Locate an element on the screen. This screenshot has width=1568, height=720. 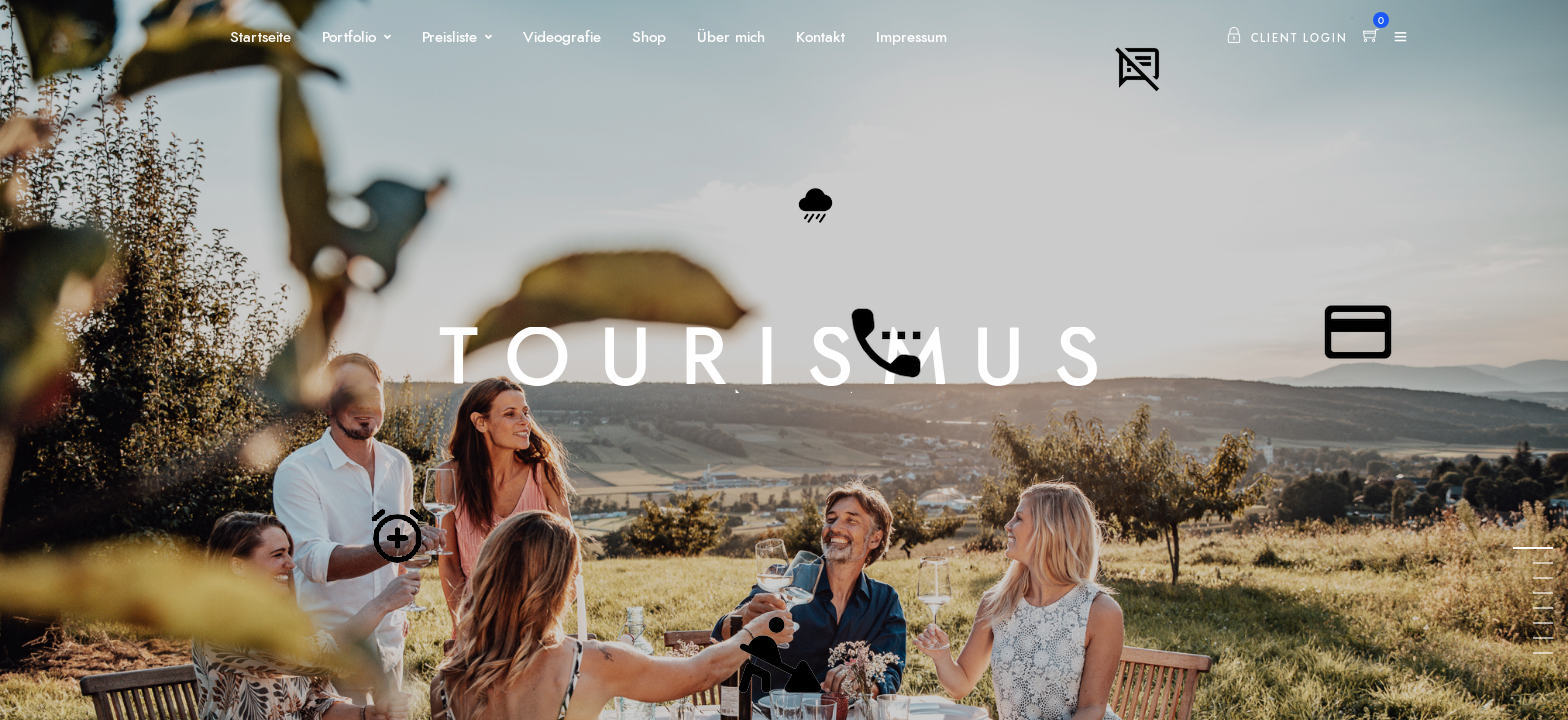
mute or disable speaker notes is located at coordinates (1139, 68).